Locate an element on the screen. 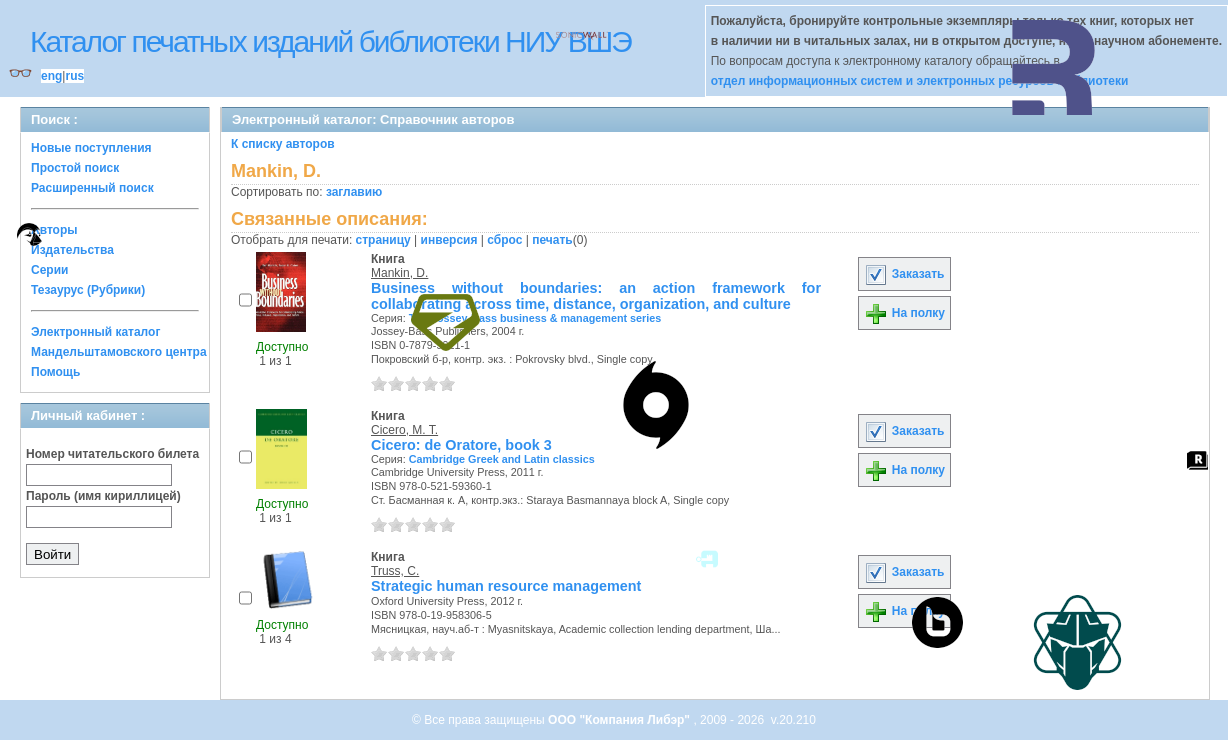  open Autodesk Revit application is located at coordinates (1197, 460).